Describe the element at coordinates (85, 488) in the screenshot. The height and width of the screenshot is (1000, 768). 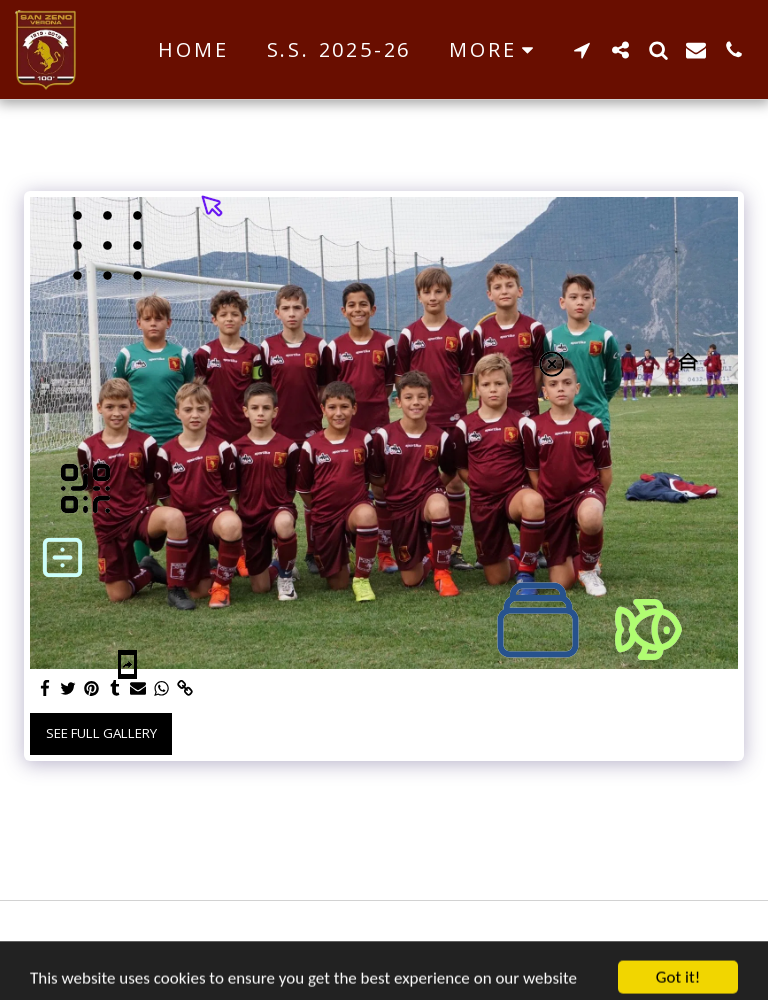
I see `scan or generate a QR code` at that location.